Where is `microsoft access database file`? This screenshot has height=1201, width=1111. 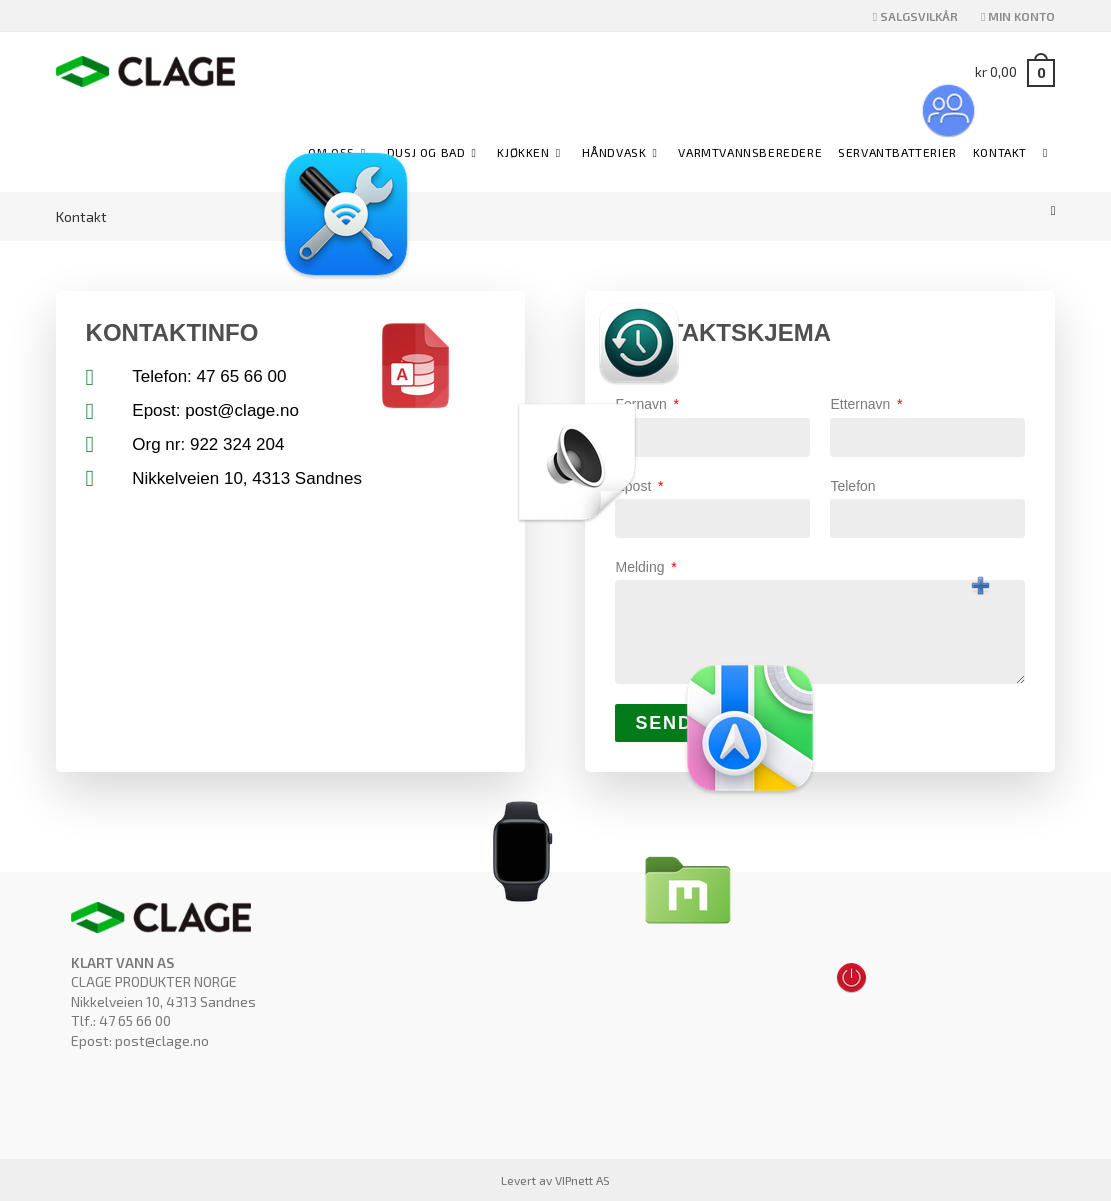
microsoft access database file is located at coordinates (415, 365).